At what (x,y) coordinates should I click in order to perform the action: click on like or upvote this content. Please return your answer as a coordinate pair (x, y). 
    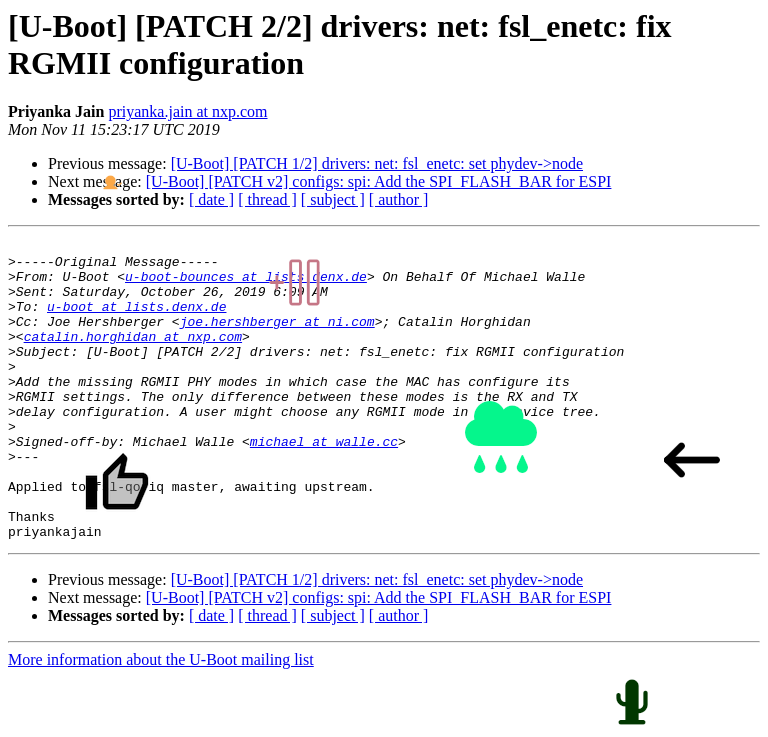
    Looking at the image, I should click on (117, 484).